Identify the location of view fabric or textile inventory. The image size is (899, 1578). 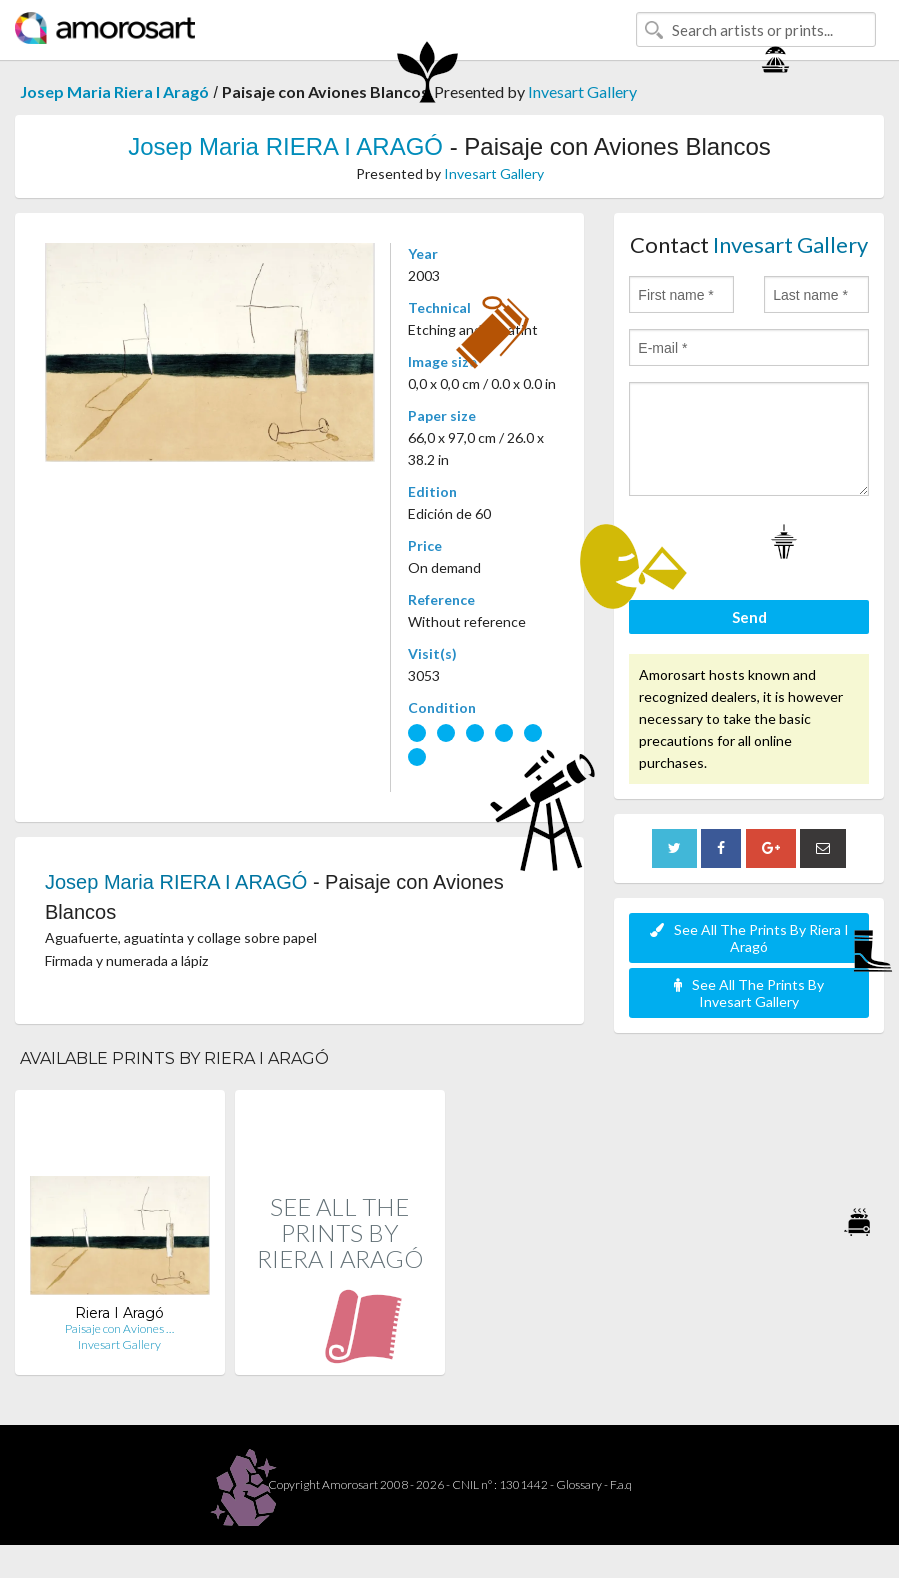
(363, 1326).